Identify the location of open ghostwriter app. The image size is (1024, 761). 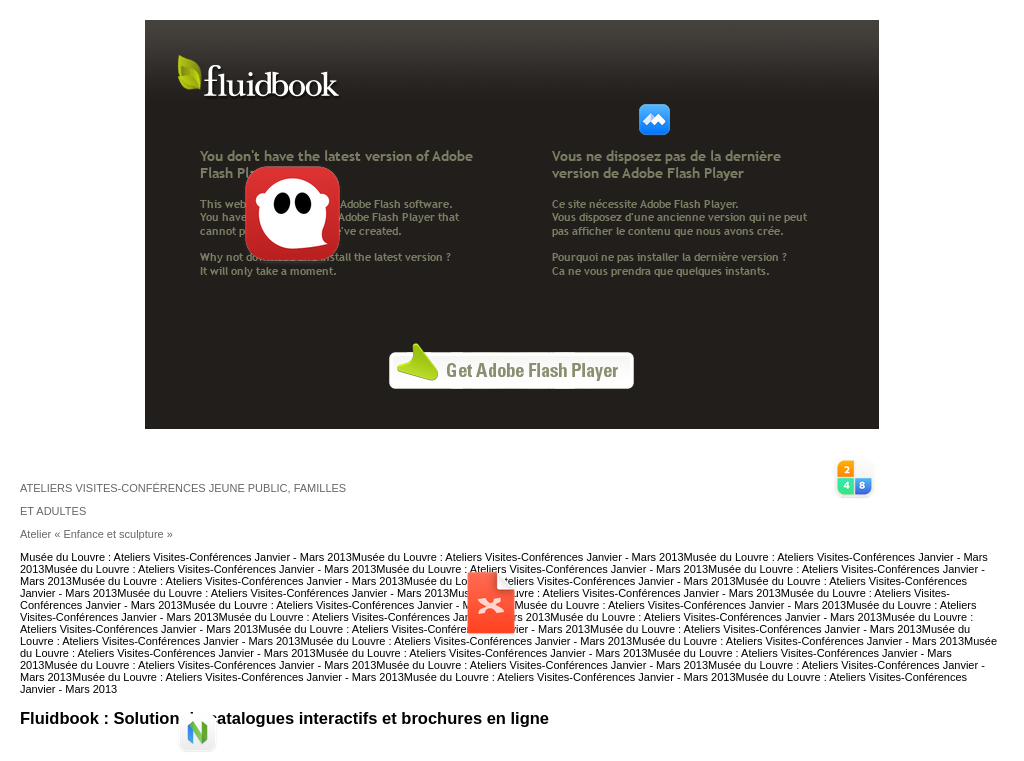
(292, 213).